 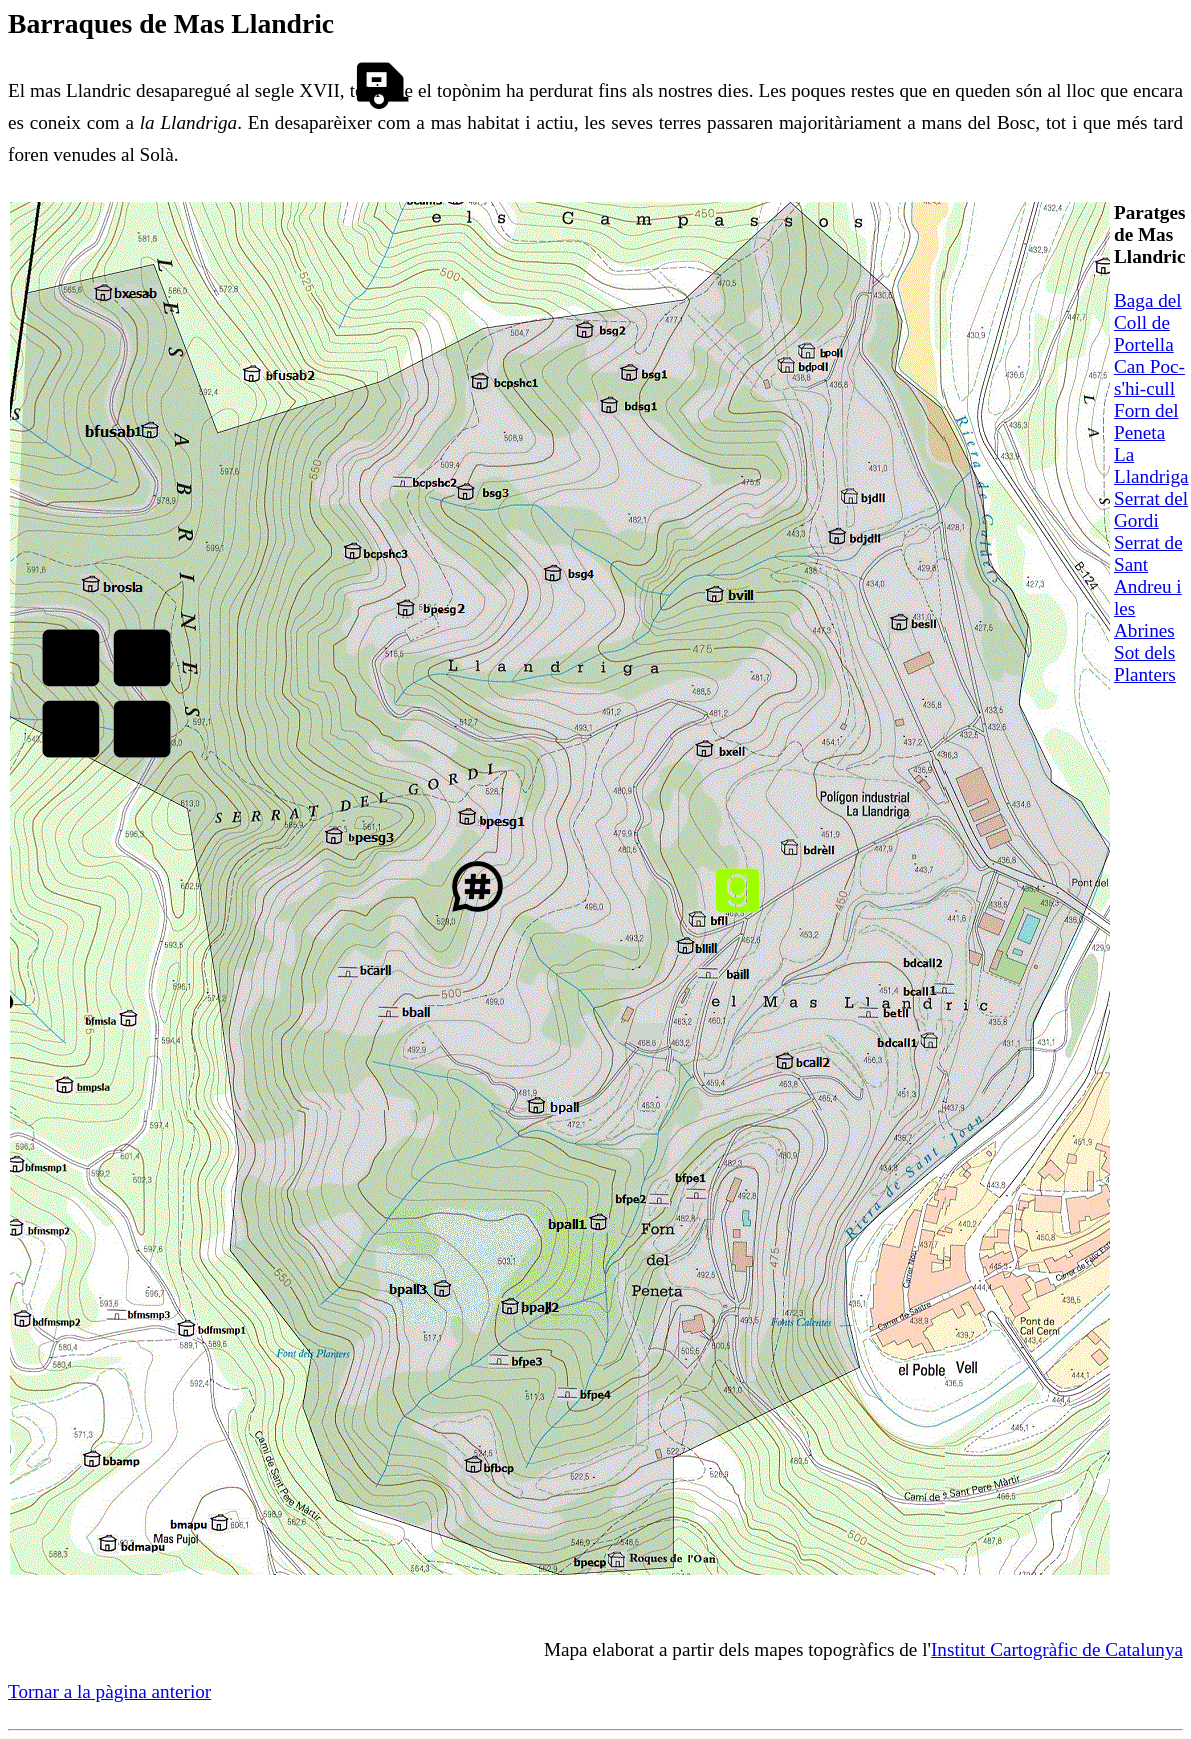 What do you see at coordinates (737, 890) in the screenshot?
I see `open the goodreads app` at bounding box center [737, 890].